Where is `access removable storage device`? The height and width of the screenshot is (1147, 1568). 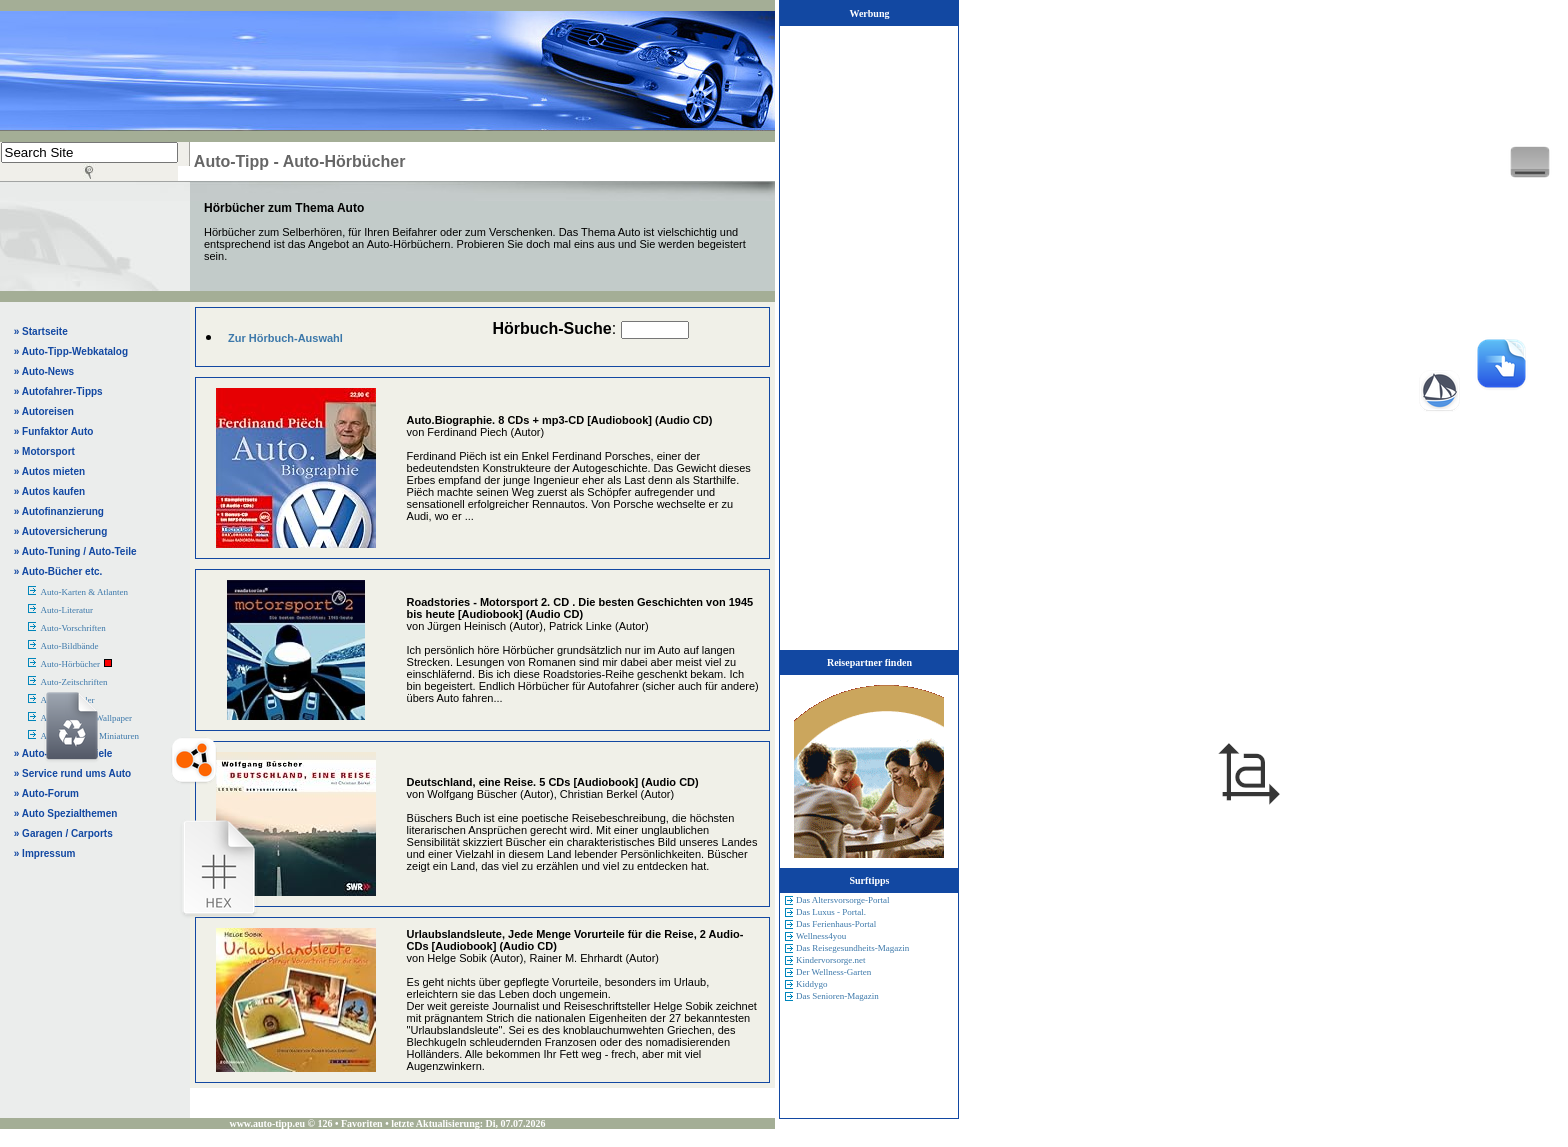 access removable storage device is located at coordinates (1530, 162).